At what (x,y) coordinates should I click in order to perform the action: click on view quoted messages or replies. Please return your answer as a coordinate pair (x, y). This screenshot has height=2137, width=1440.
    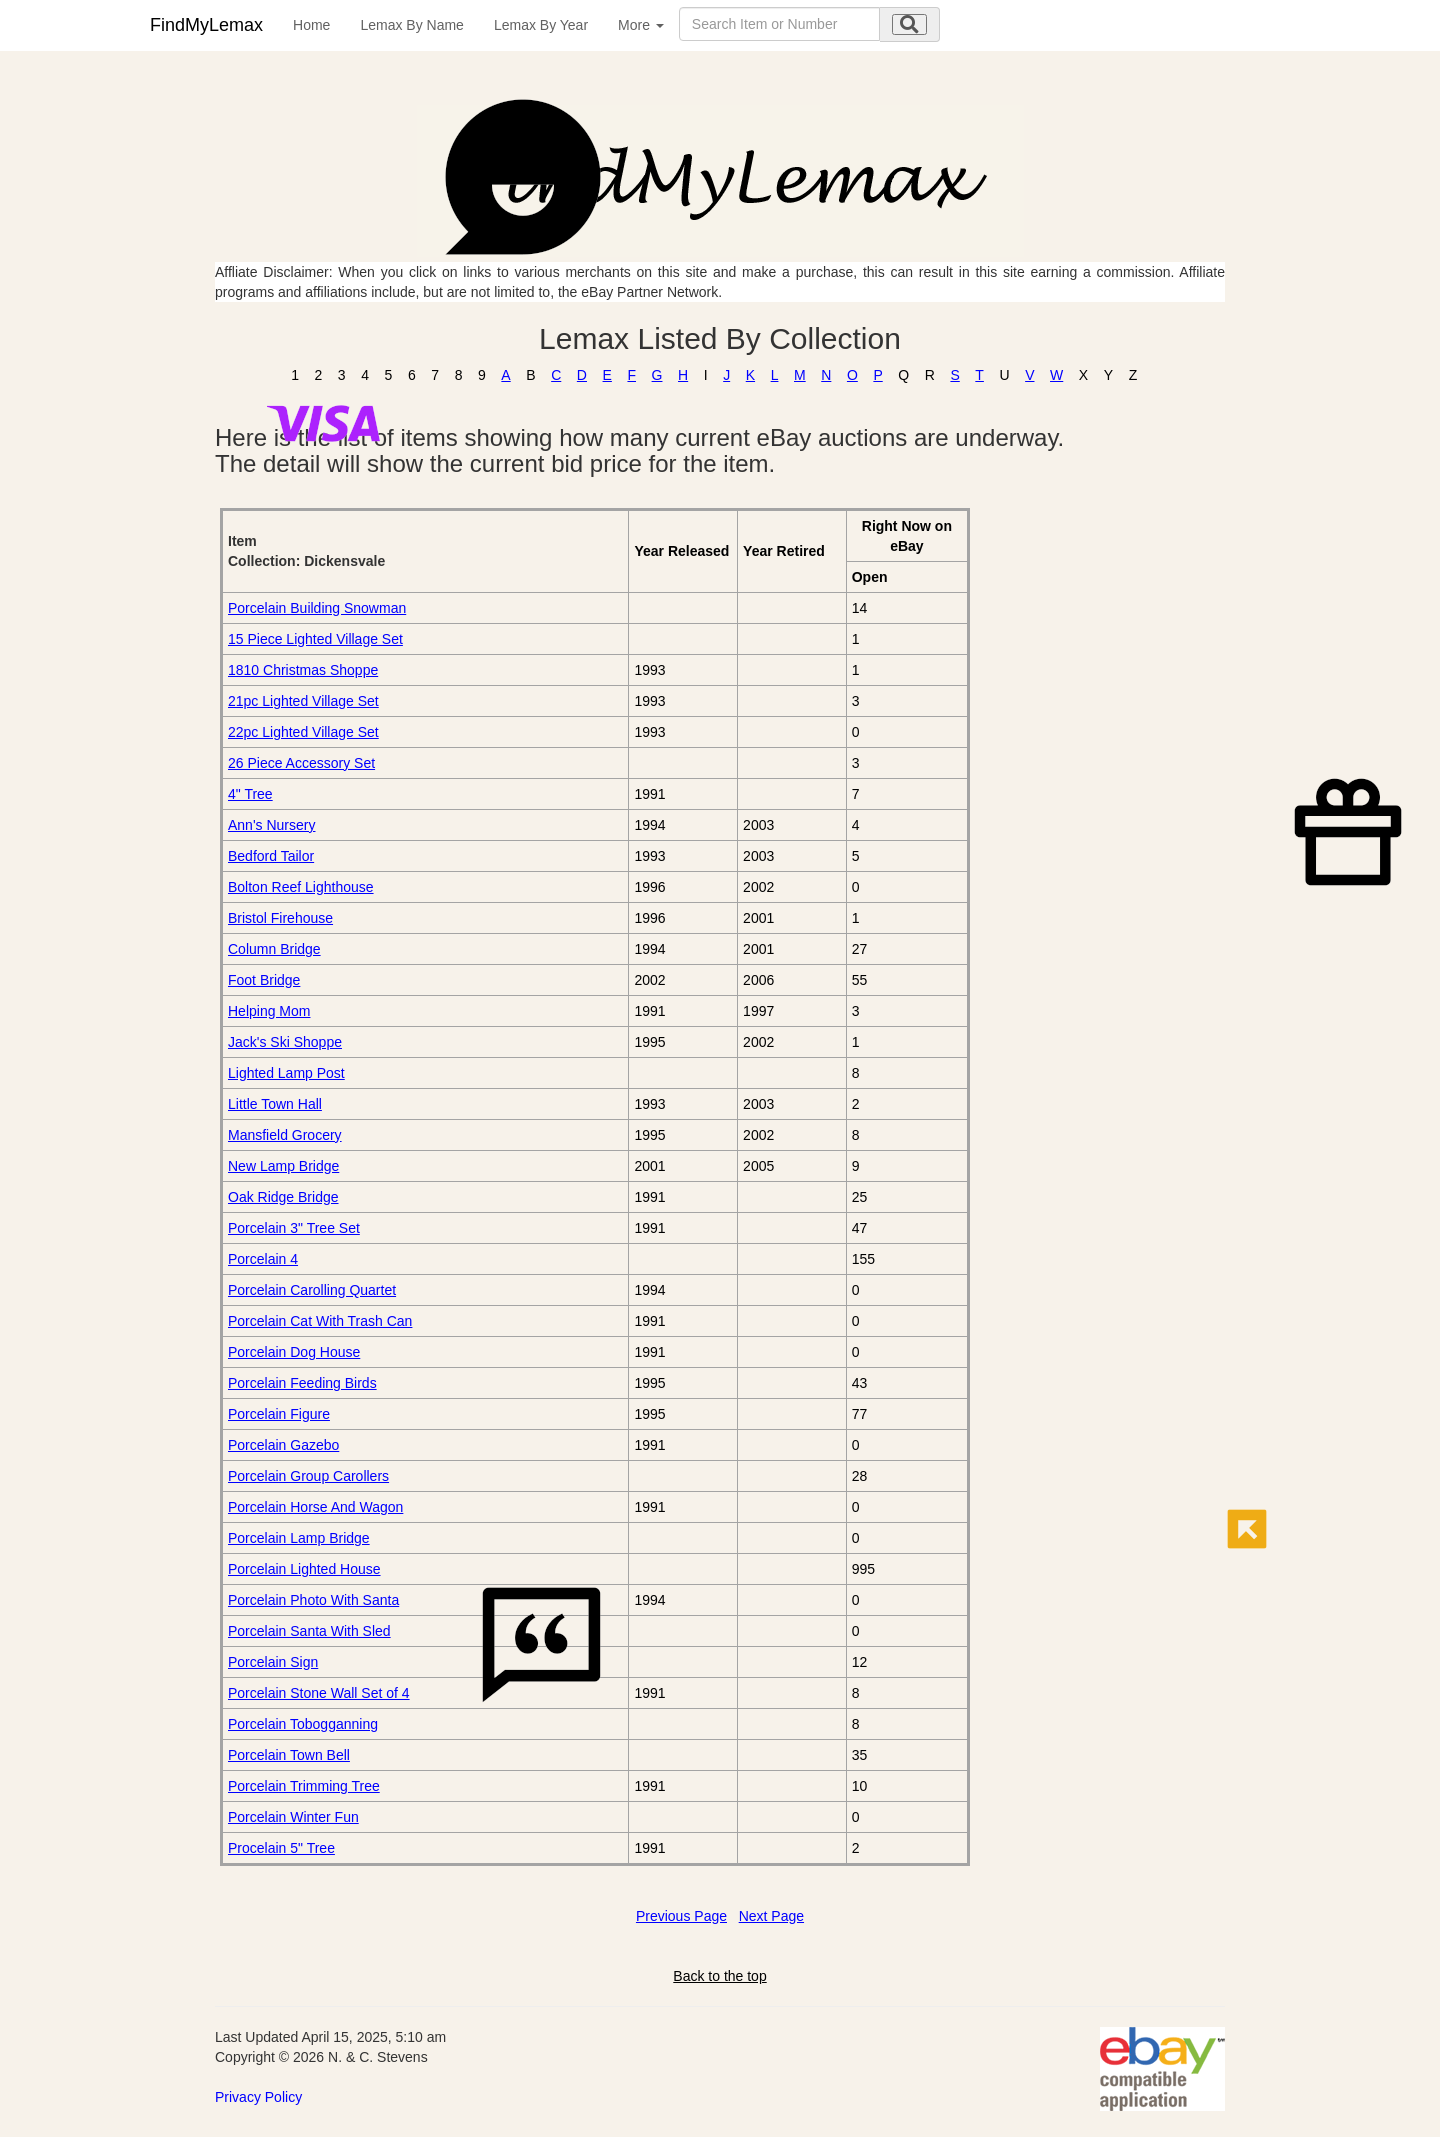
    Looking at the image, I should click on (541, 1640).